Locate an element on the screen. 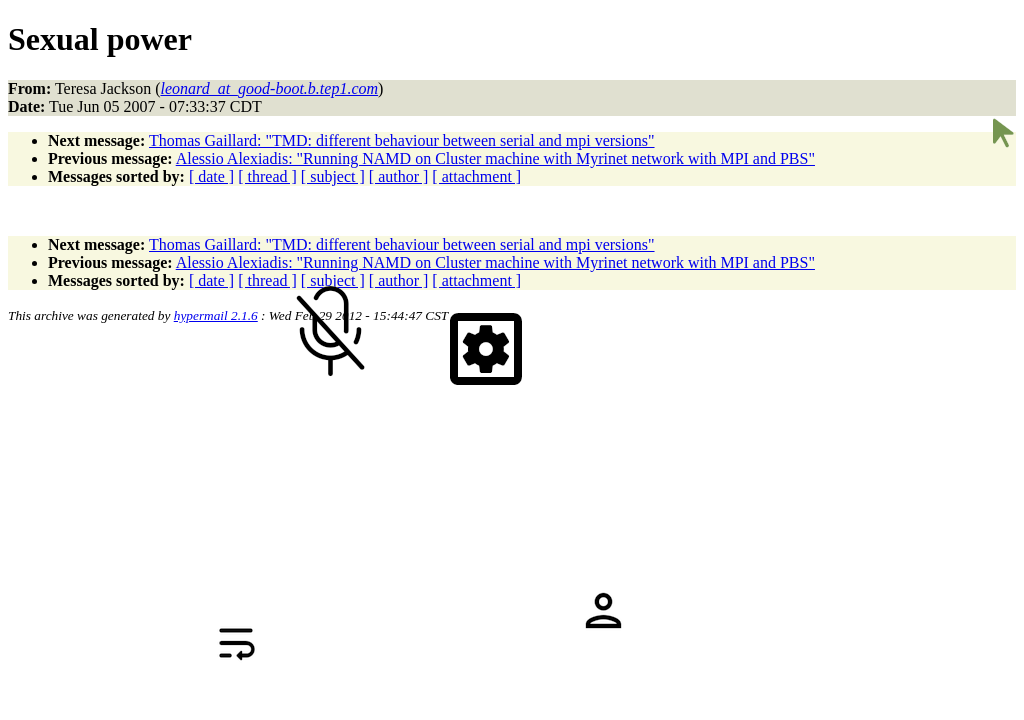 The image size is (1024, 720). cursor or pointer indicator is located at coordinates (1002, 133).